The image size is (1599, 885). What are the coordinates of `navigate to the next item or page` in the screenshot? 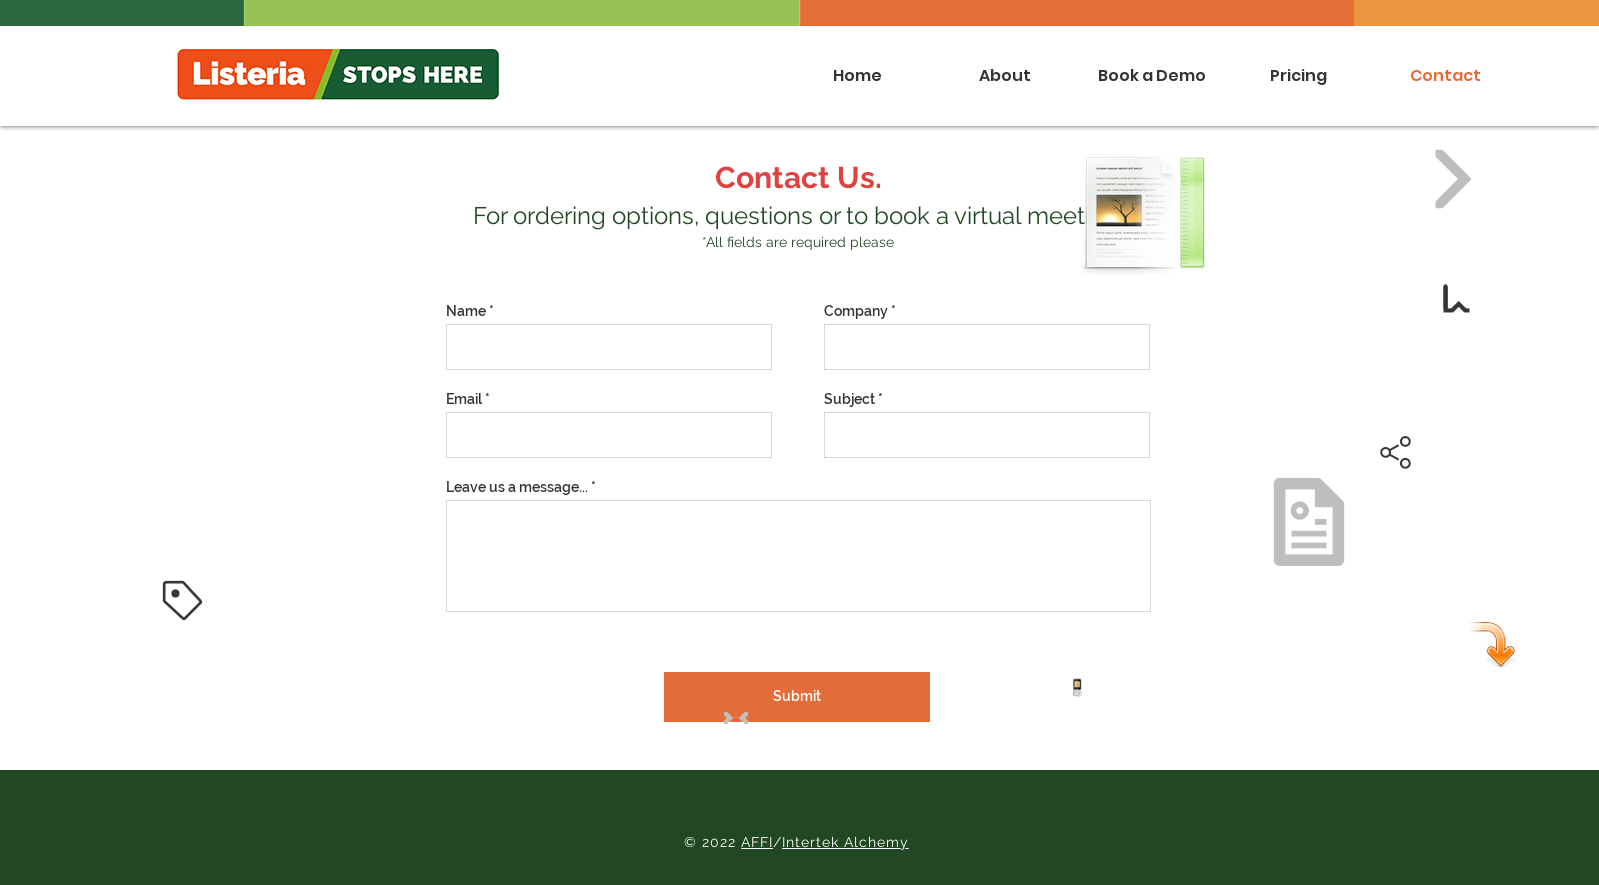 It's located at (1455, 179).